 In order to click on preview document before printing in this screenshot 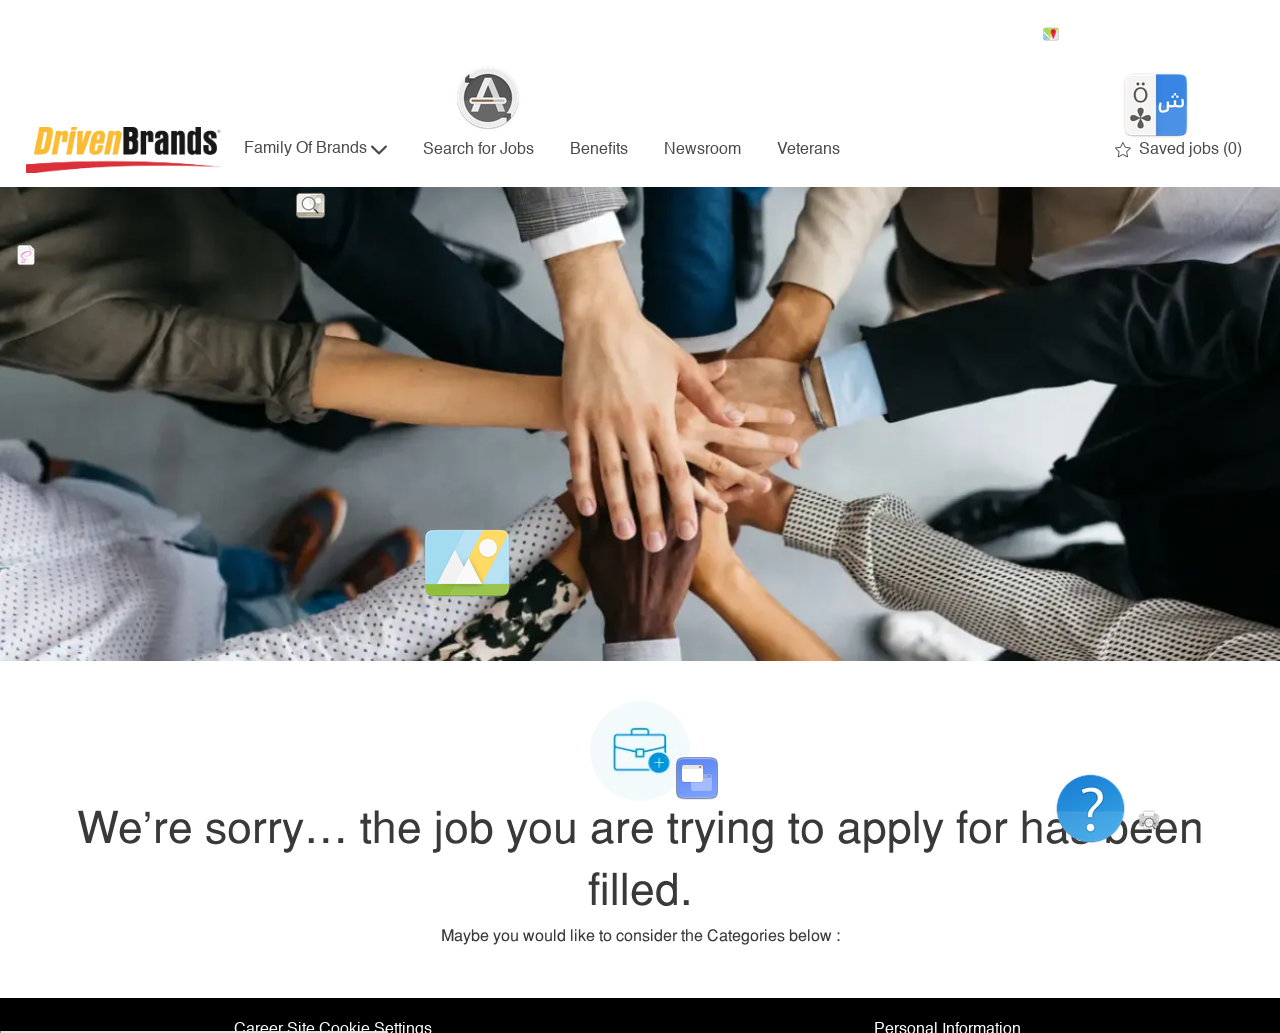, I will do `click(1149, 820)`.